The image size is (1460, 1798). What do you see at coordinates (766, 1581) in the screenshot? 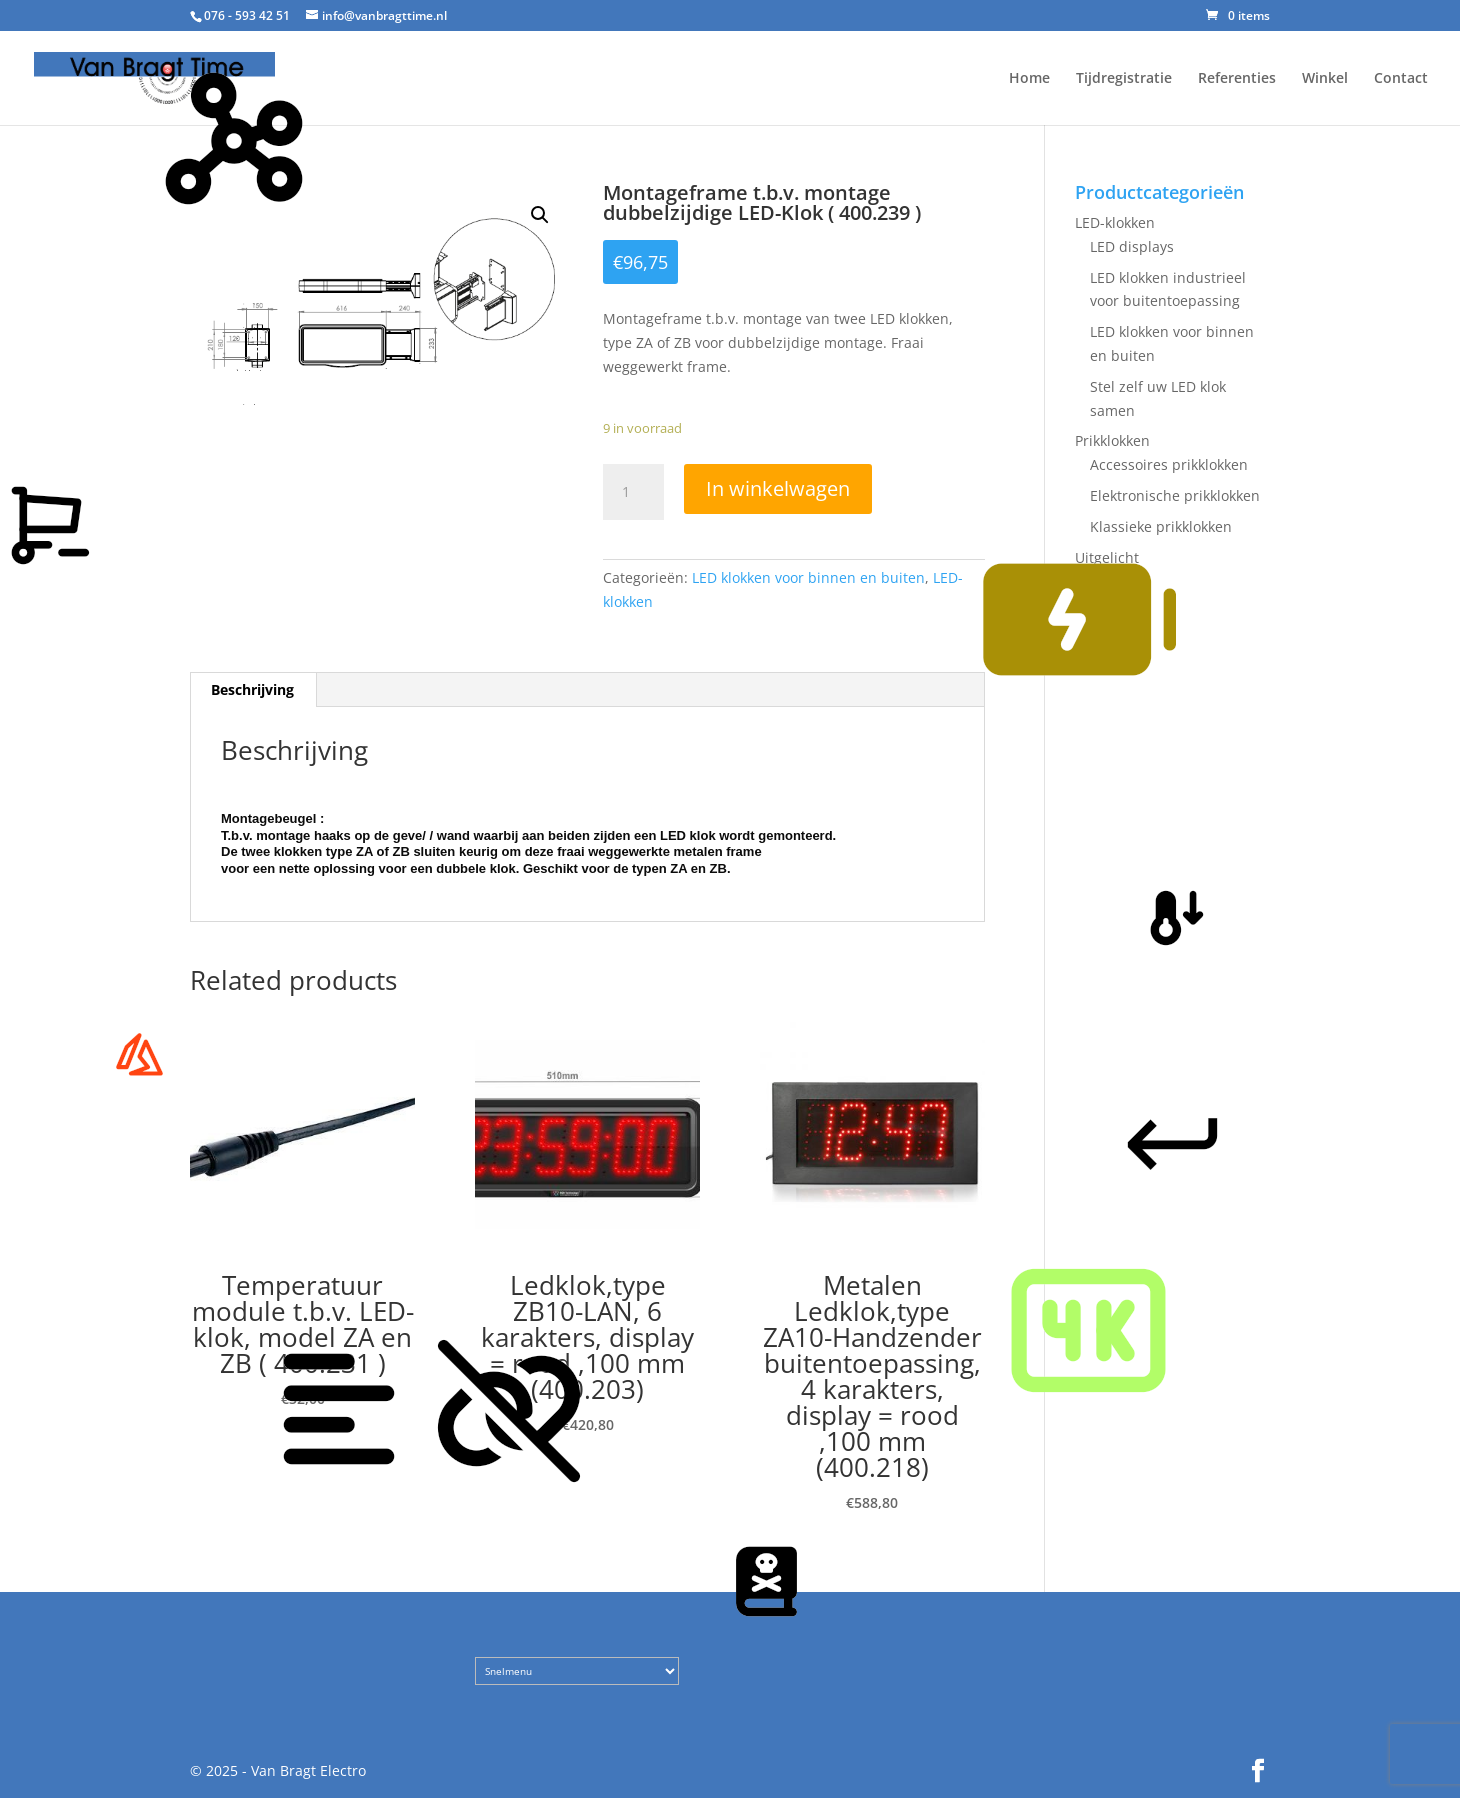
I see `access spooky or halloween-themed content` at bounding box center [766, 1581].